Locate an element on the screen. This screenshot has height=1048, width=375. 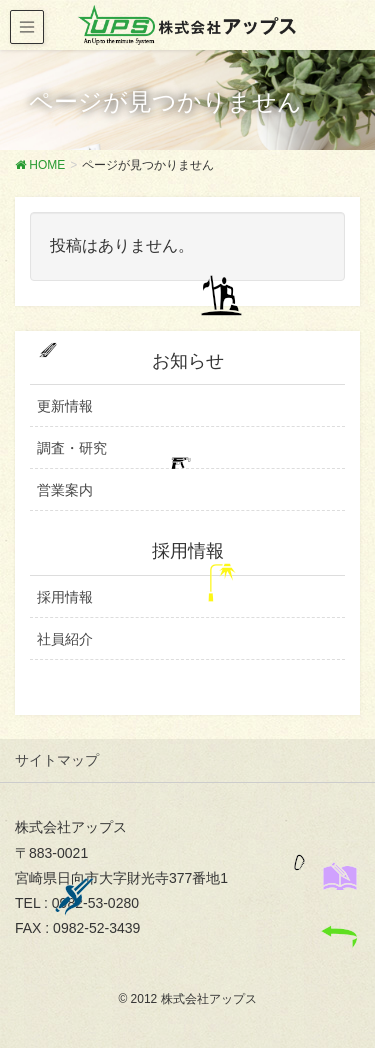
swipe left gesture indicator is located at coordinates (338, 935).